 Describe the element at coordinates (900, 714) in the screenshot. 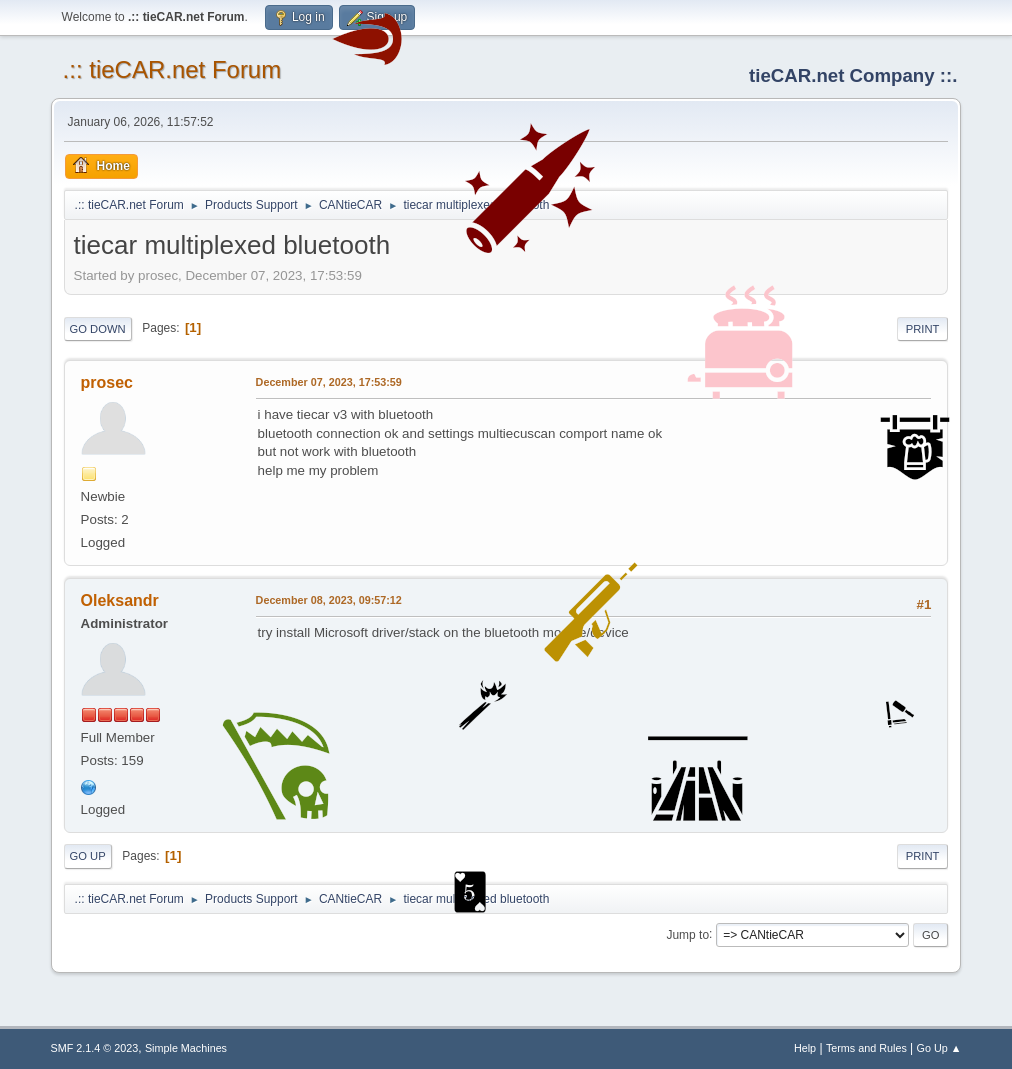

I see `woodworking tools or crafting section` at that location.